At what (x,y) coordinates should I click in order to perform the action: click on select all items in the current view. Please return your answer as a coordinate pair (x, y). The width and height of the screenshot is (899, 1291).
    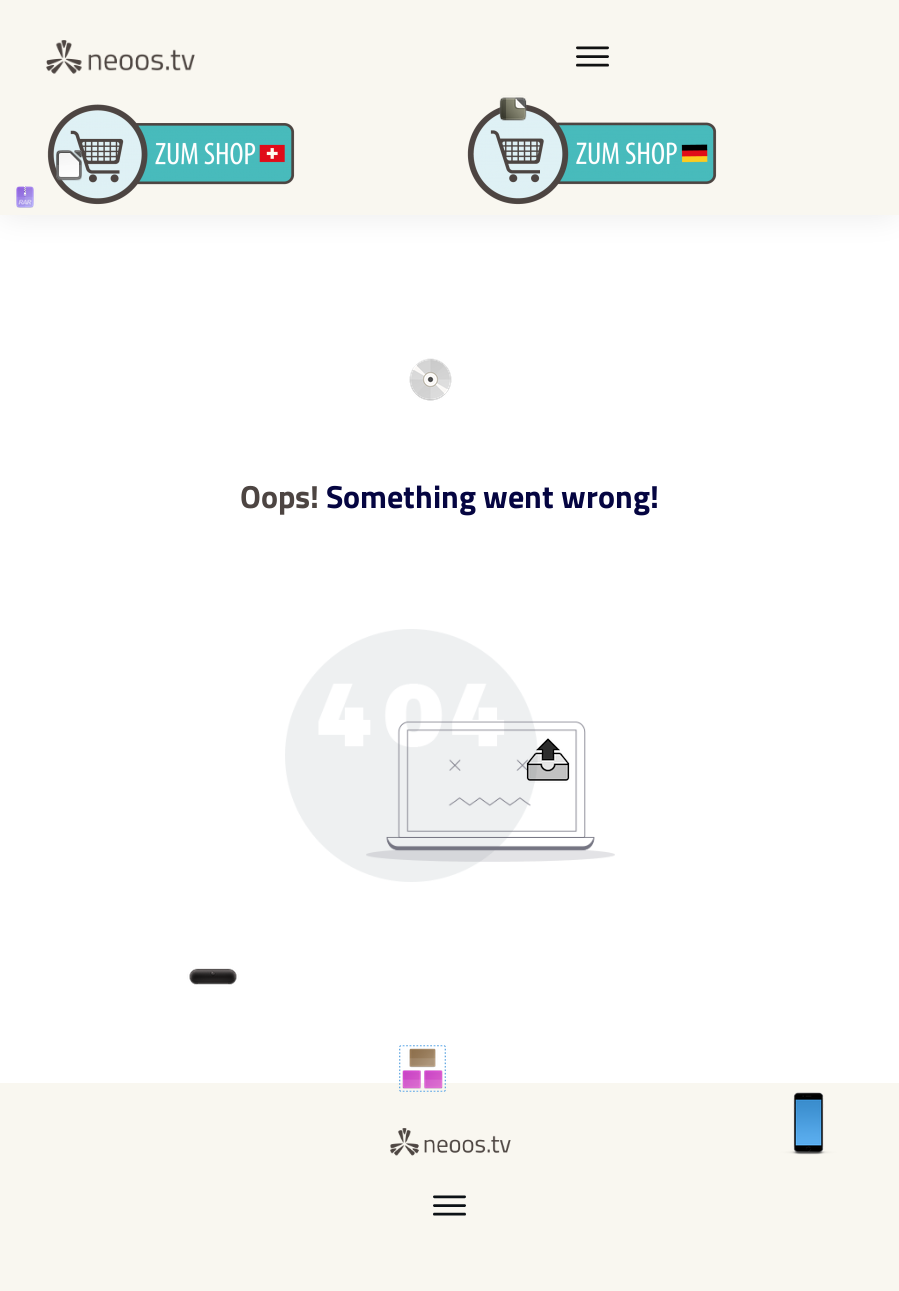
    Looking at the image, I should click on (422, 1068).